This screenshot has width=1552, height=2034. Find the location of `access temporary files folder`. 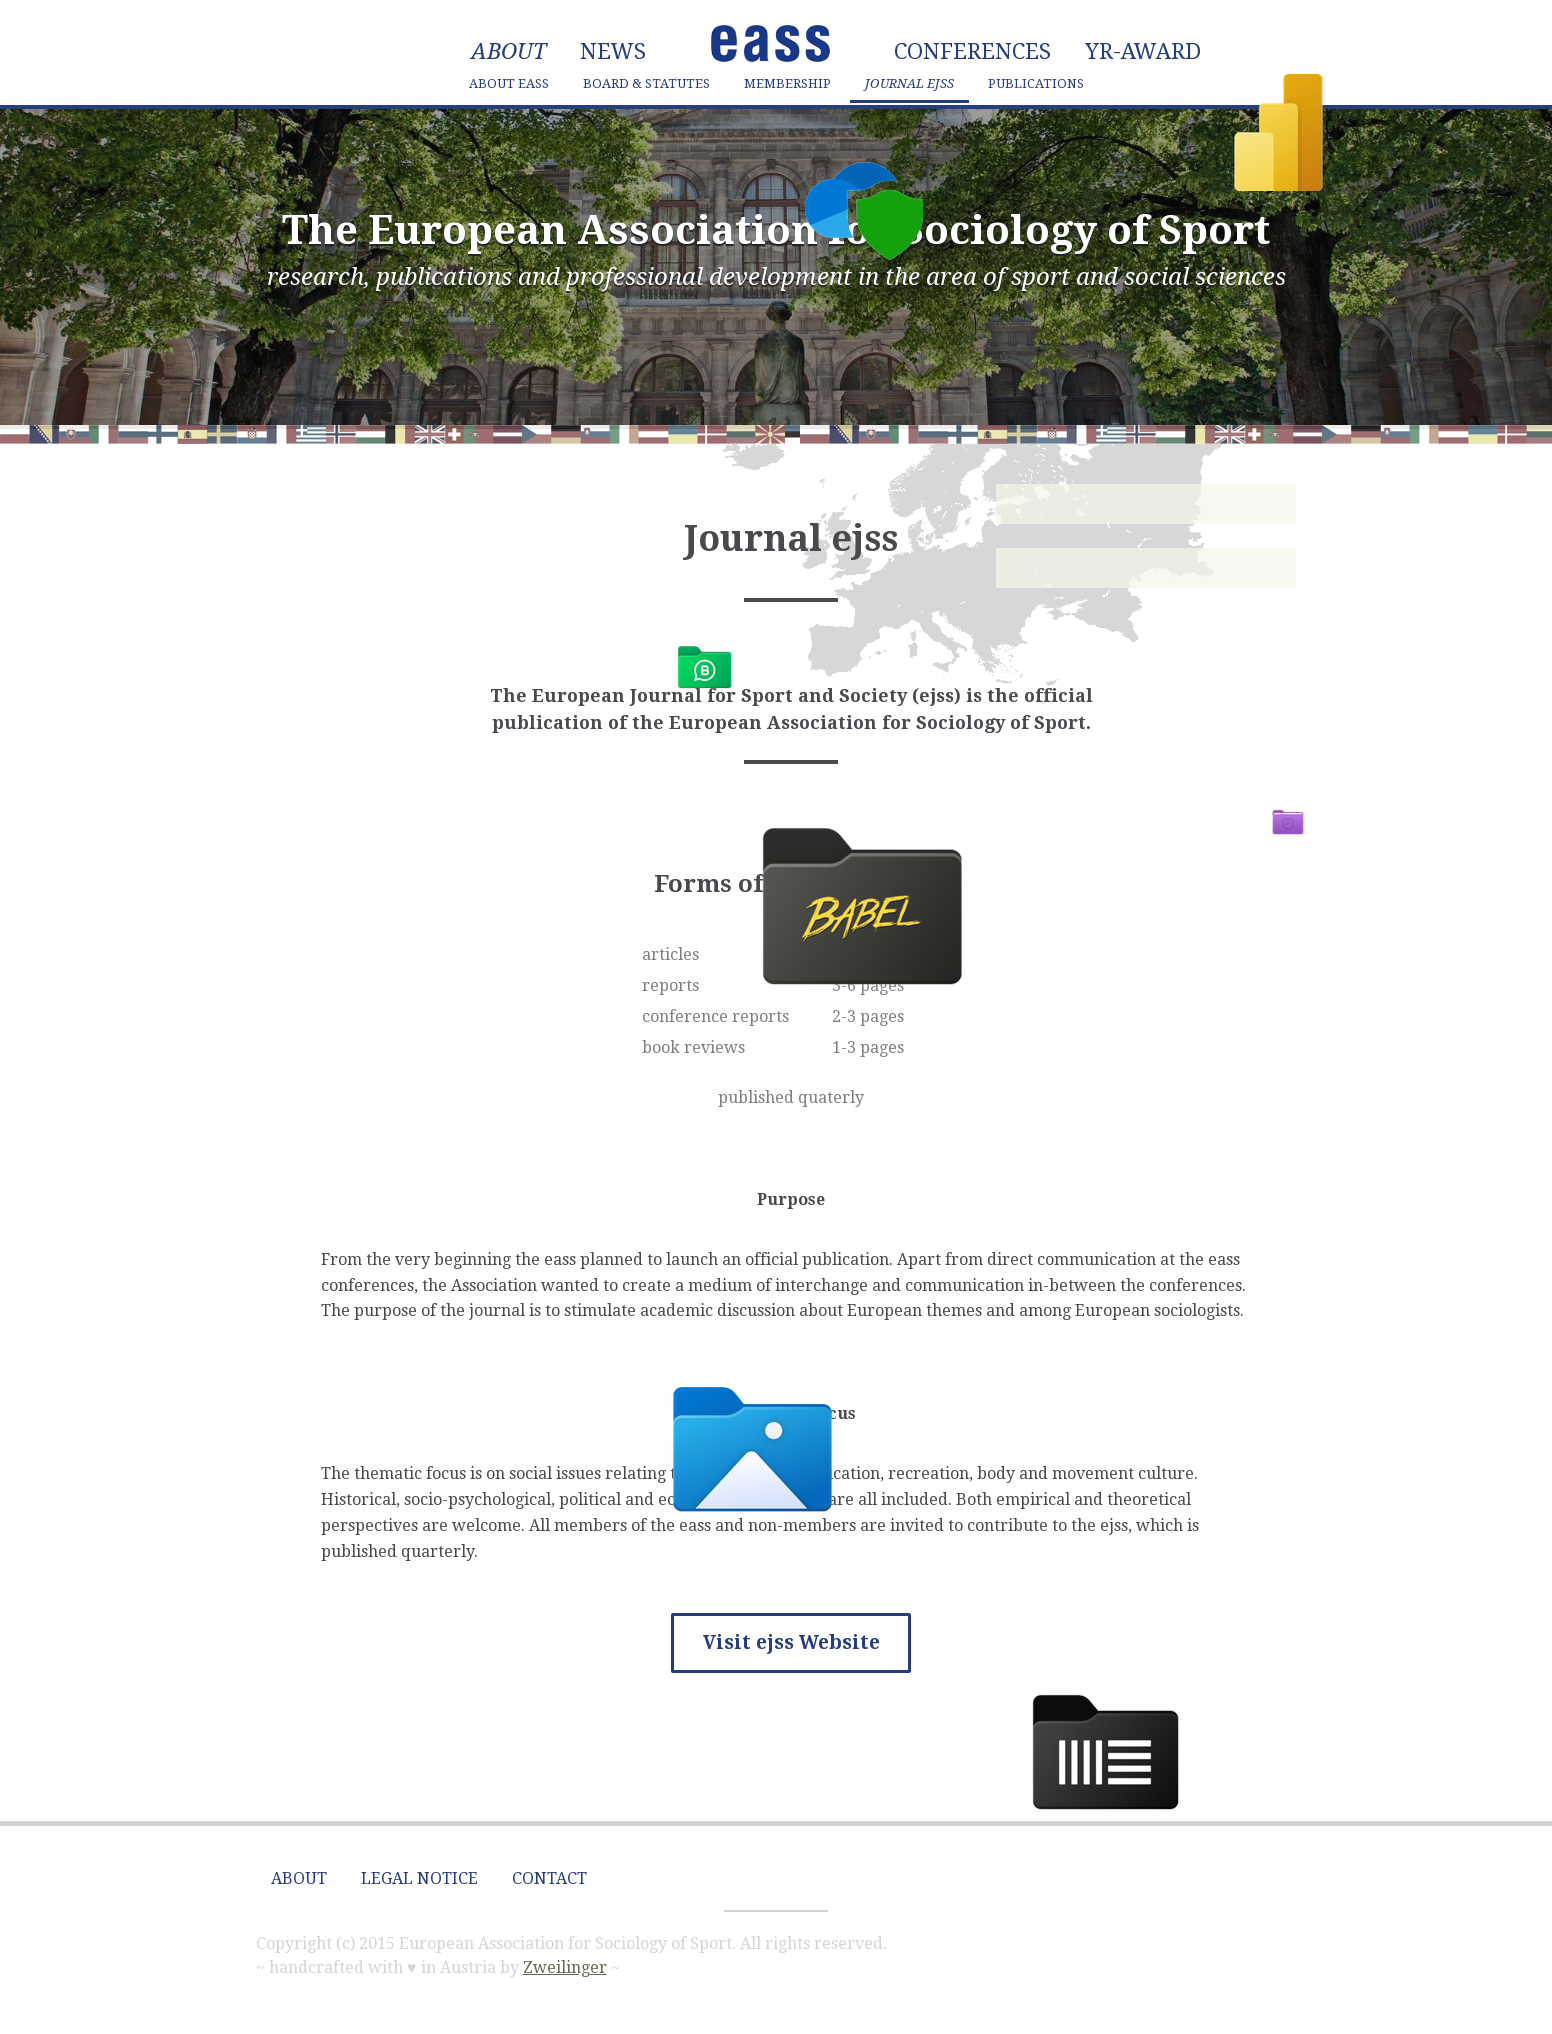

access temporary files folder is located at coordinates (1288, 822).